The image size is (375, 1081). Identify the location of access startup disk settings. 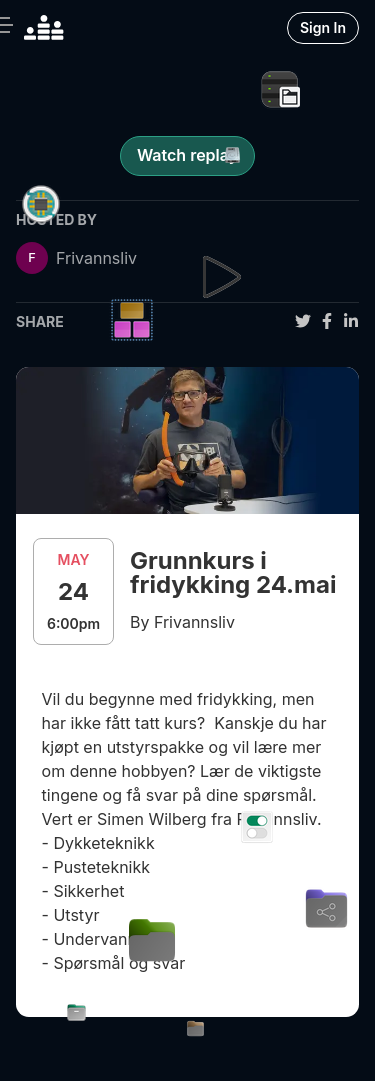
(232, 155).